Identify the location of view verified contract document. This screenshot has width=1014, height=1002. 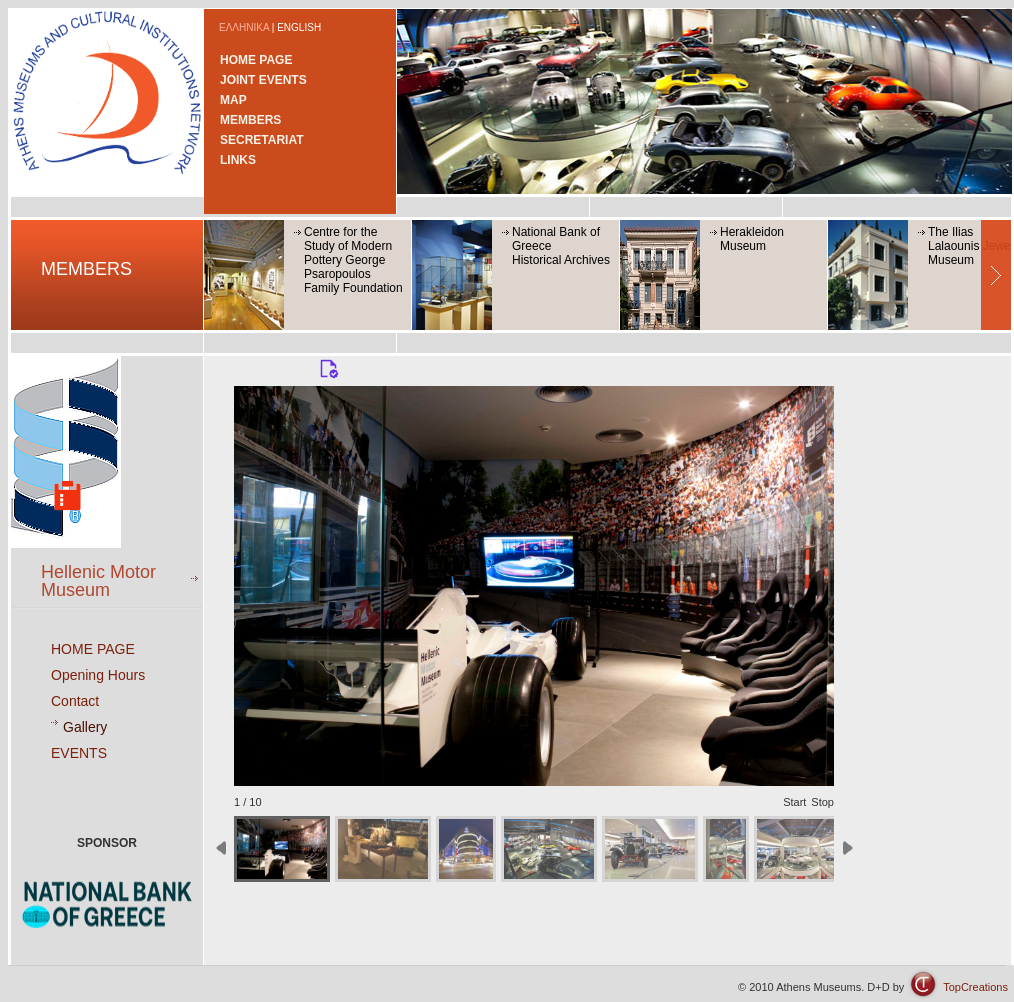
(328, 368).